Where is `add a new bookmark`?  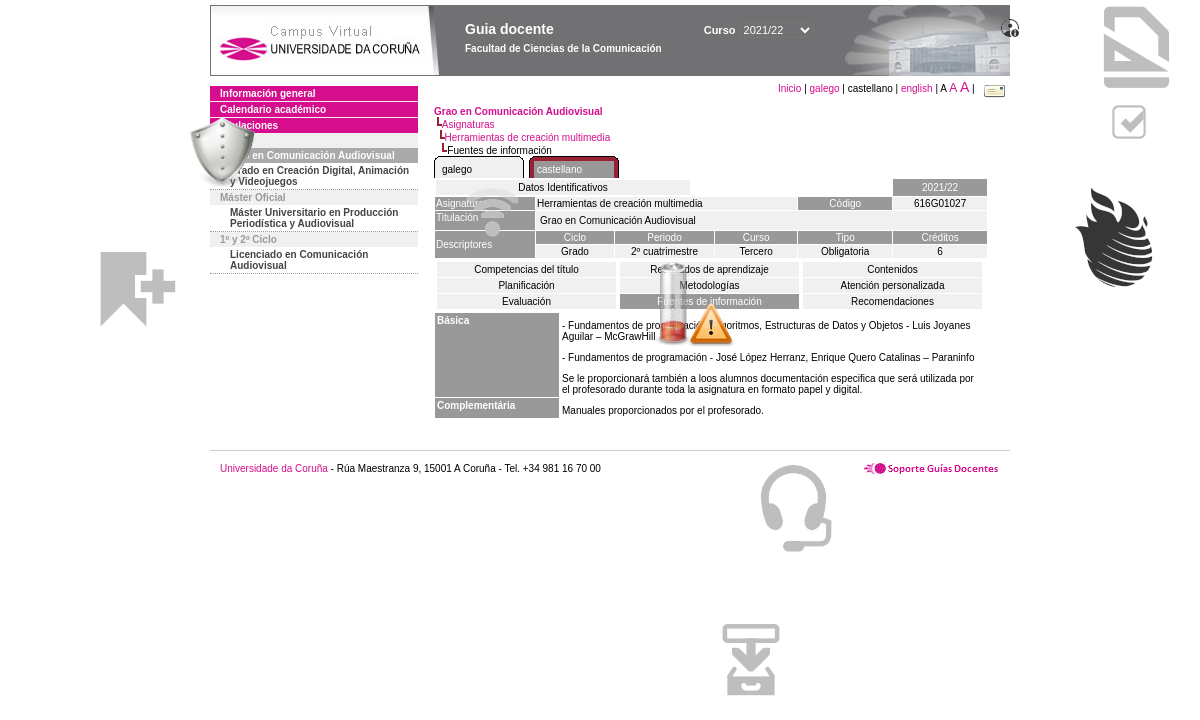
add a new bookmark is located at coordinates (135, 298).